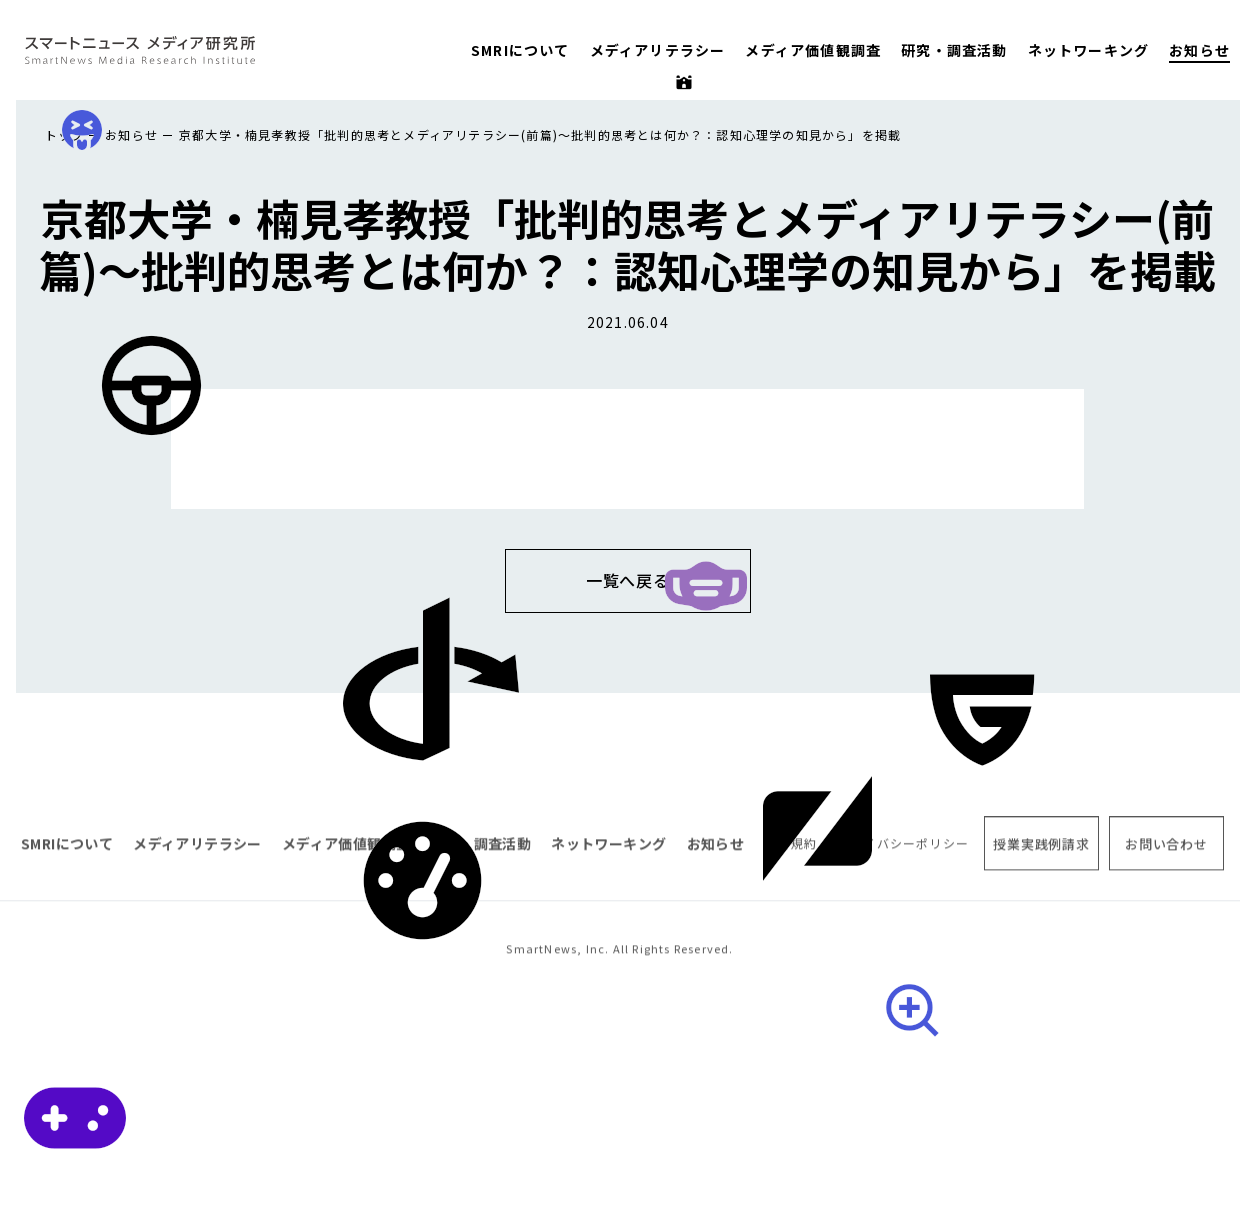 Image resolution: width=1240 pixels, height=1207 pixels. What do you see at coordinates (817, 828) in the screenshot?
I see `zend framework official logo` at bounding box center [817, 828].